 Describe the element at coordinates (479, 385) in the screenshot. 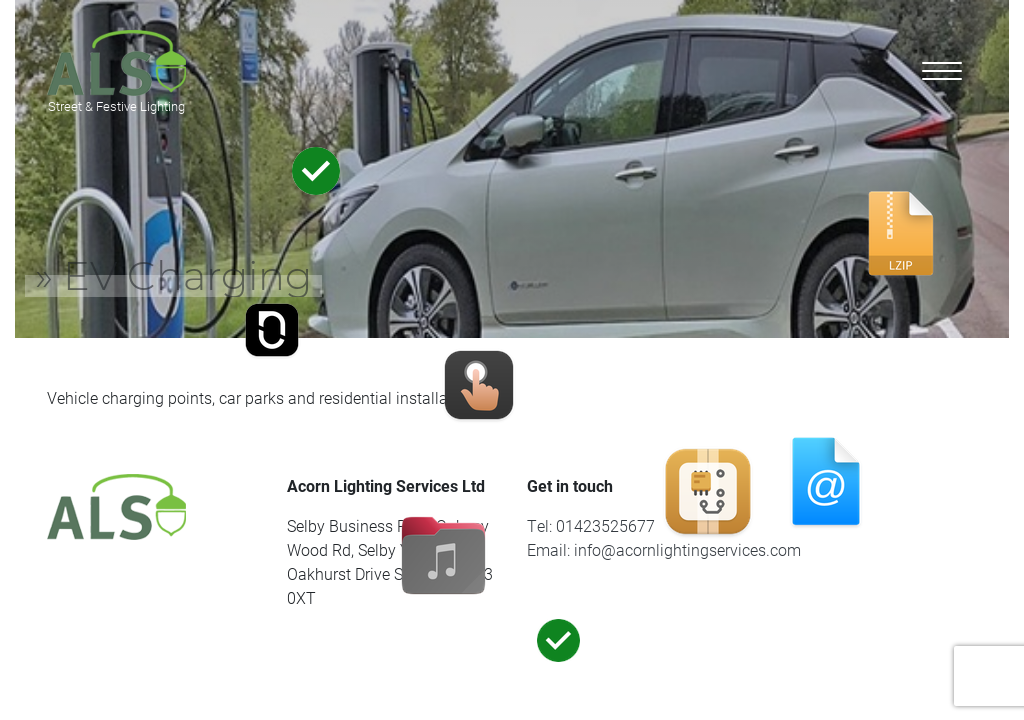

I see `touchscreen input settings` at that location.